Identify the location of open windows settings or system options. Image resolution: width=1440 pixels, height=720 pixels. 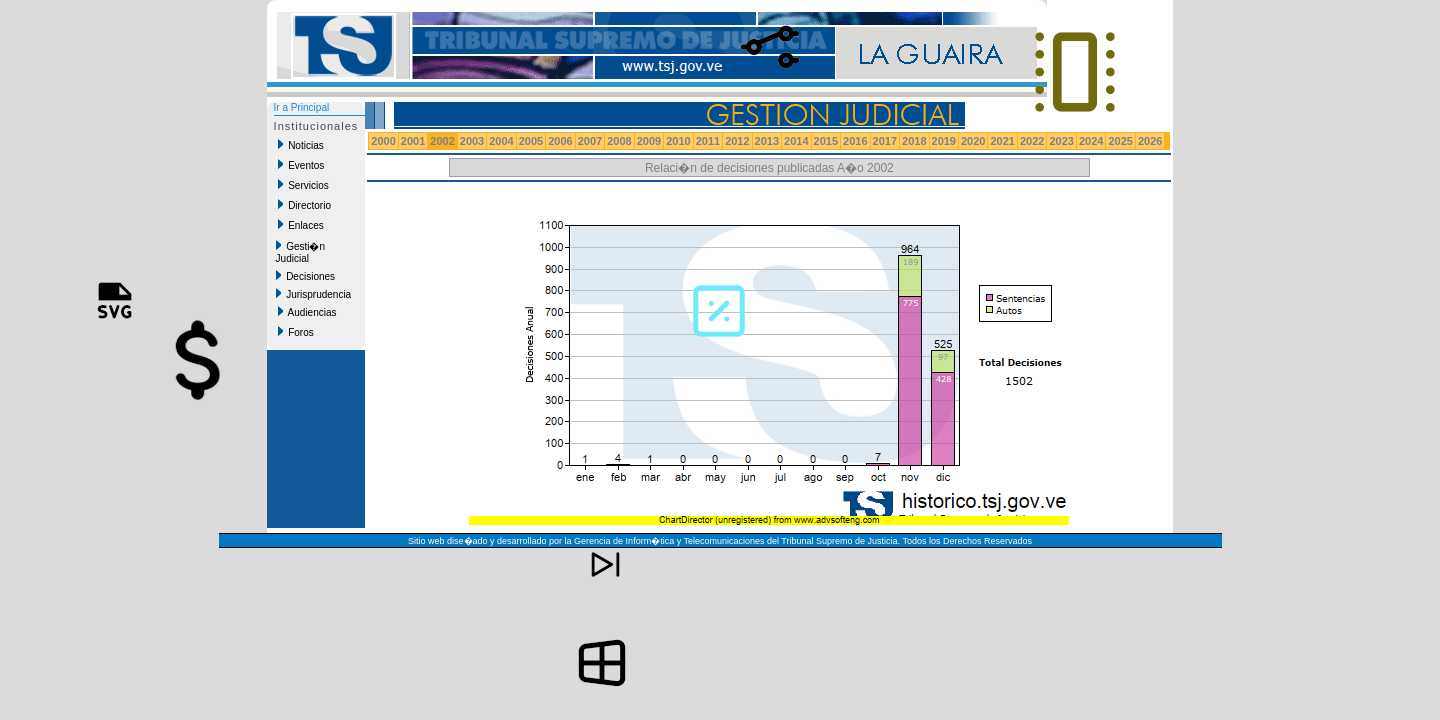
(602, 663).